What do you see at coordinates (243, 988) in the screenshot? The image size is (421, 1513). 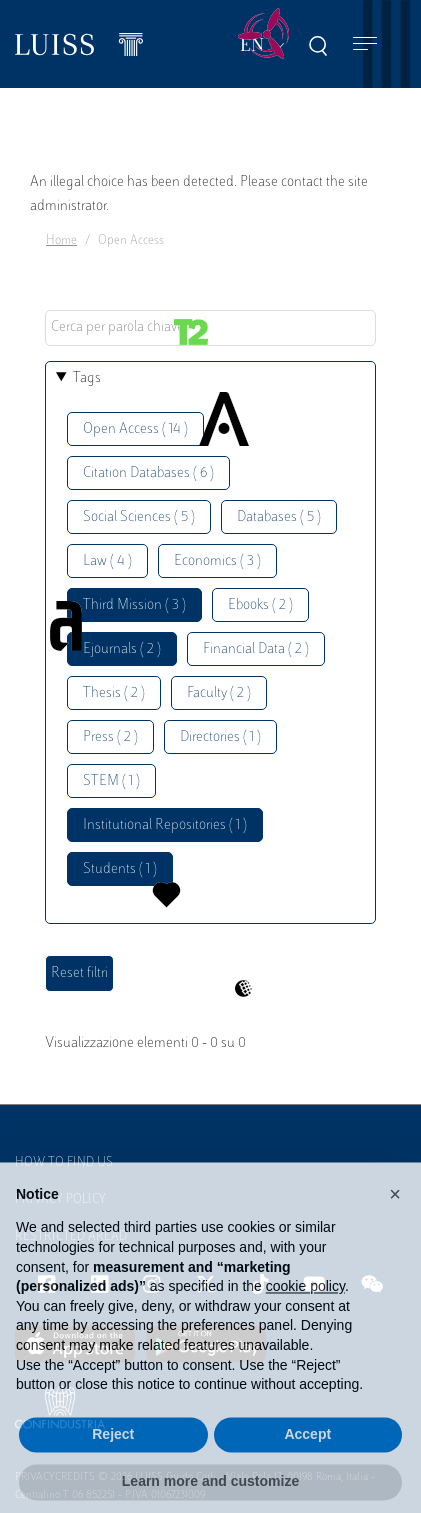 I see `pay with webmoney` at bounding box center [243, 988].